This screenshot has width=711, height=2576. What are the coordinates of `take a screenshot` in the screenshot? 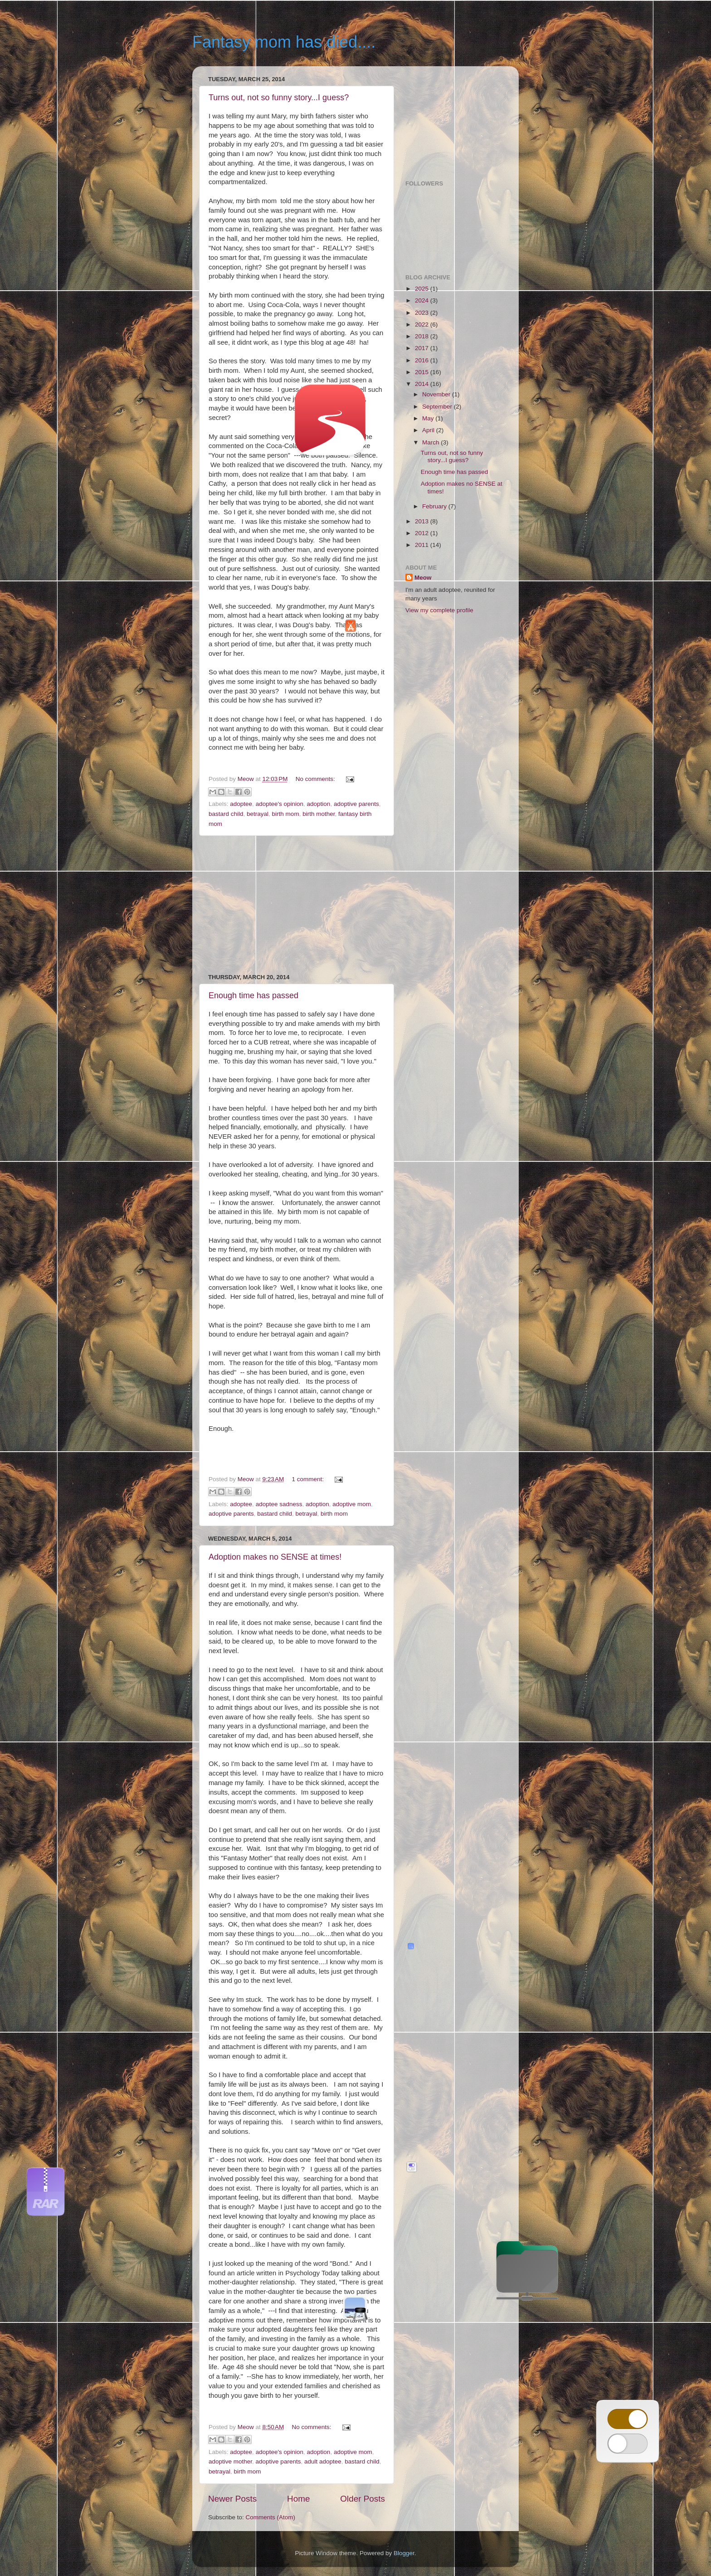 It's located at (411, 1946).